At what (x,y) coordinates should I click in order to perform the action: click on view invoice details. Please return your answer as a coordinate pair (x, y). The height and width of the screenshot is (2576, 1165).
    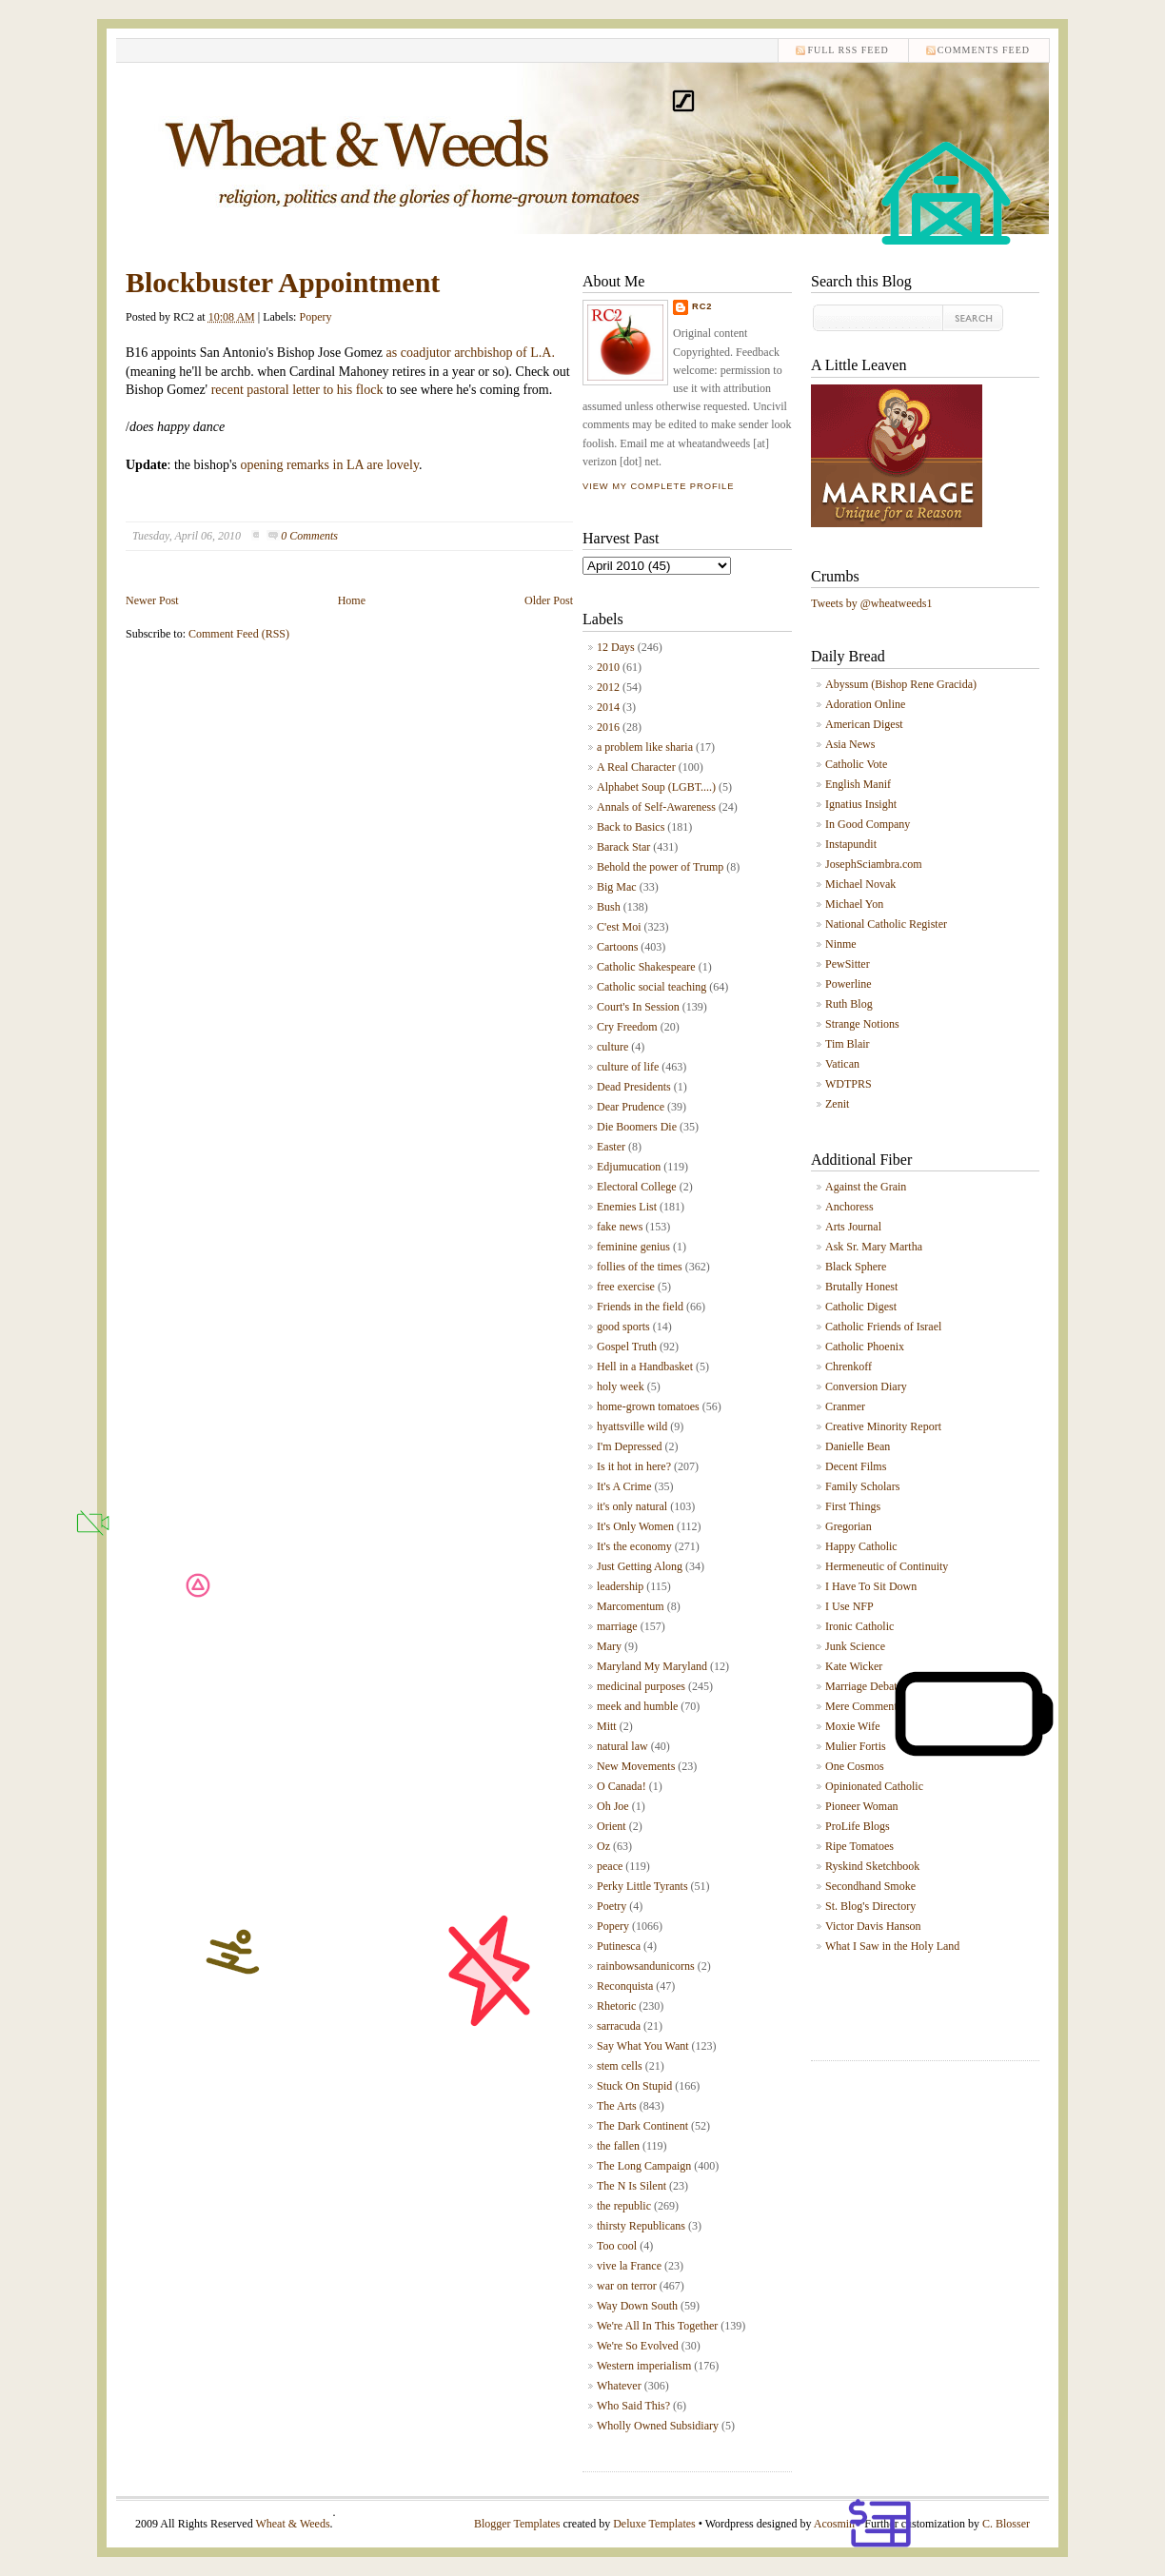
    Looking at the image, I should click on (880, 2524).